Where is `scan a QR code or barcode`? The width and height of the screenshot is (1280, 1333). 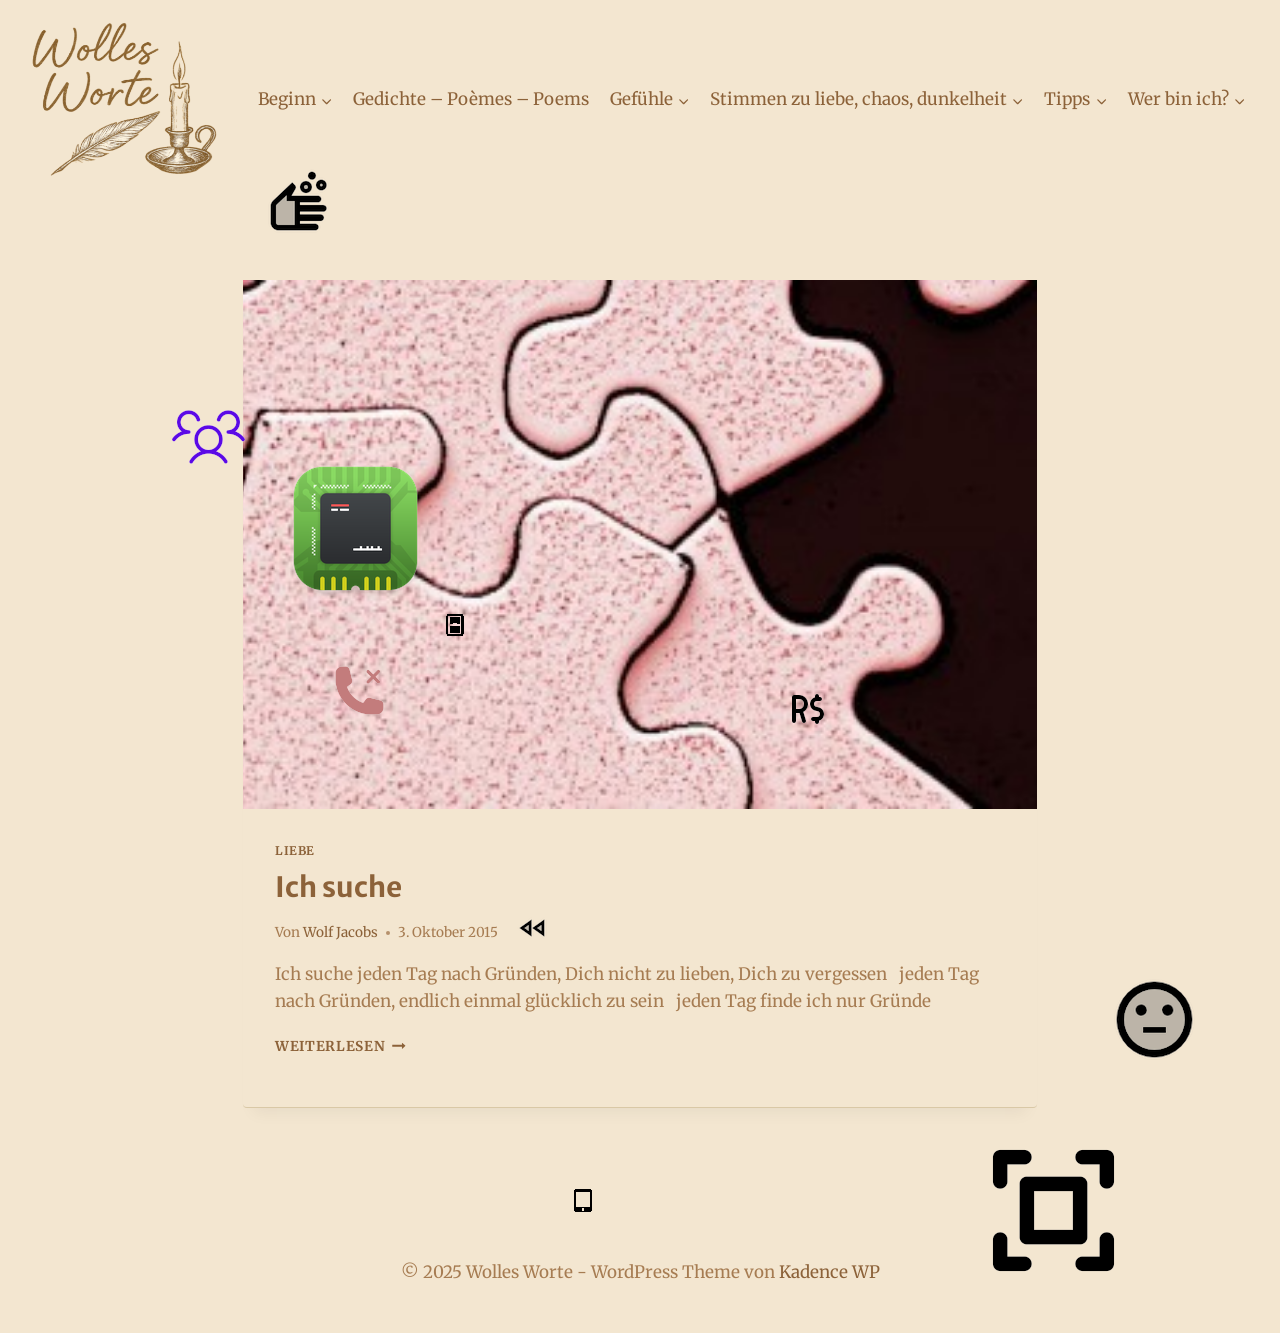 scan a QR code or barcode is located at coordinates (1053, 1210).